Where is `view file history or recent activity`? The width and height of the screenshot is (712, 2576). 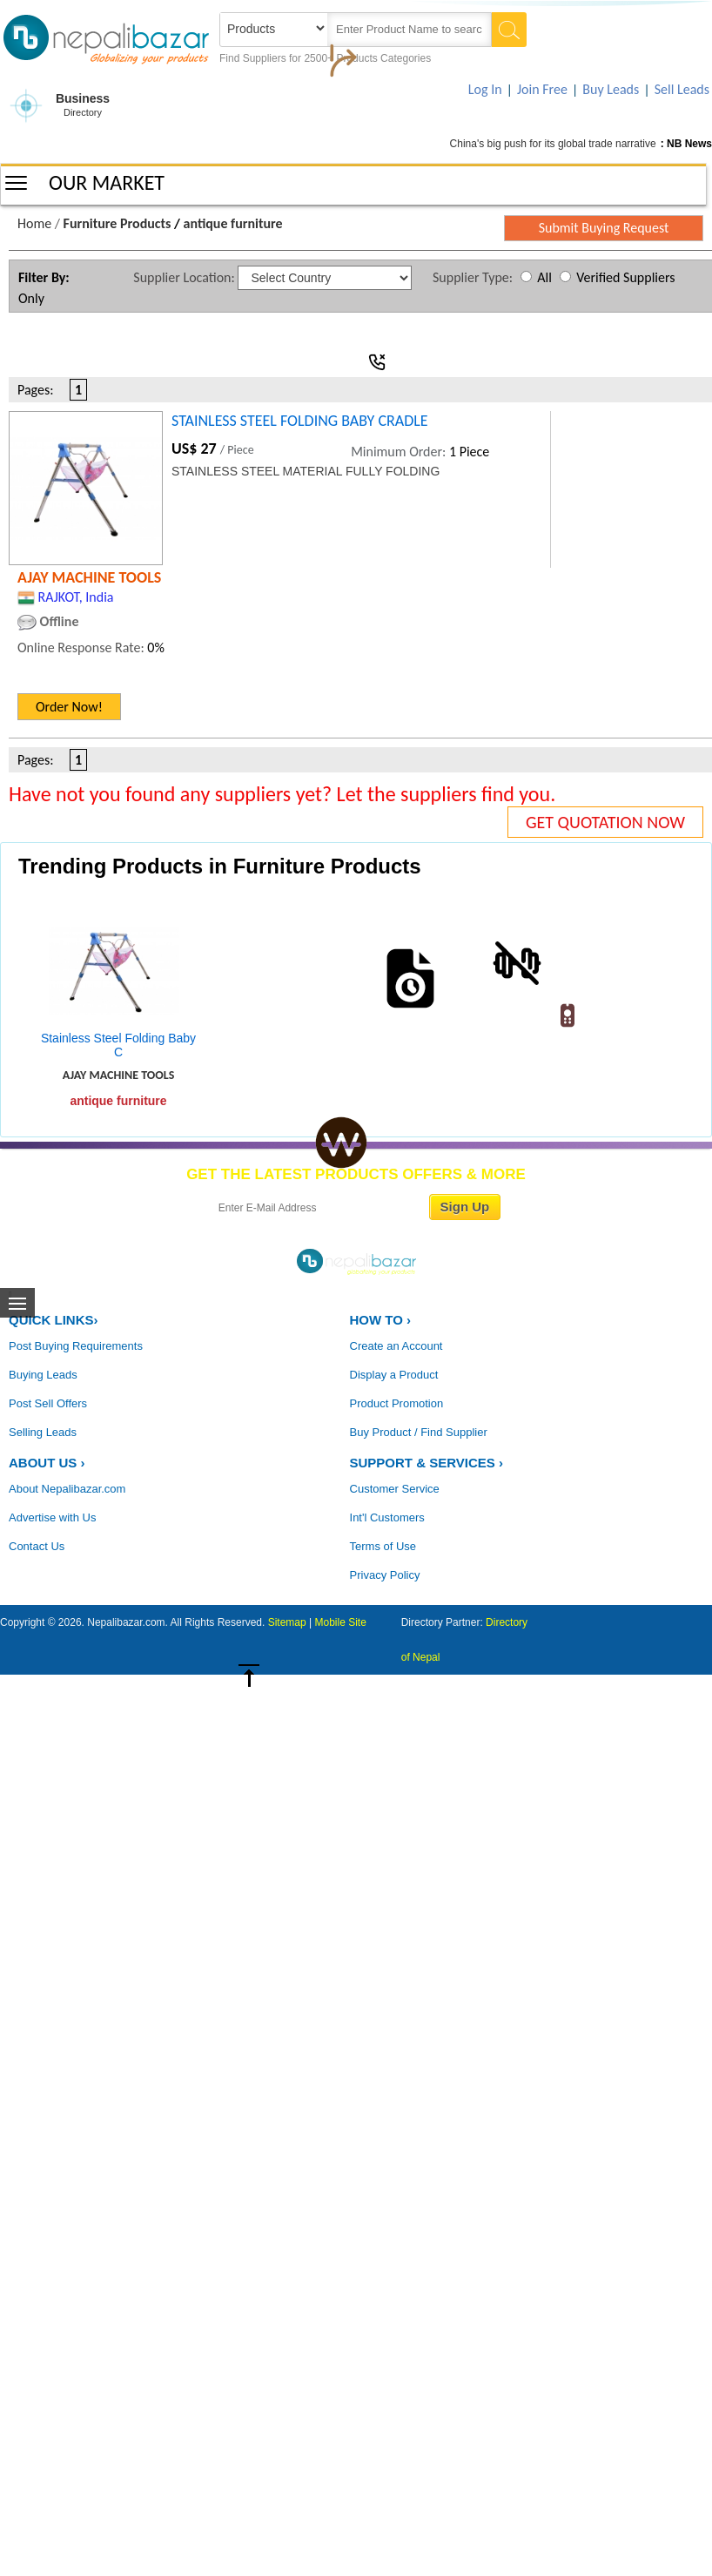
view file history or recent activity is located at coordinates (410, 978).